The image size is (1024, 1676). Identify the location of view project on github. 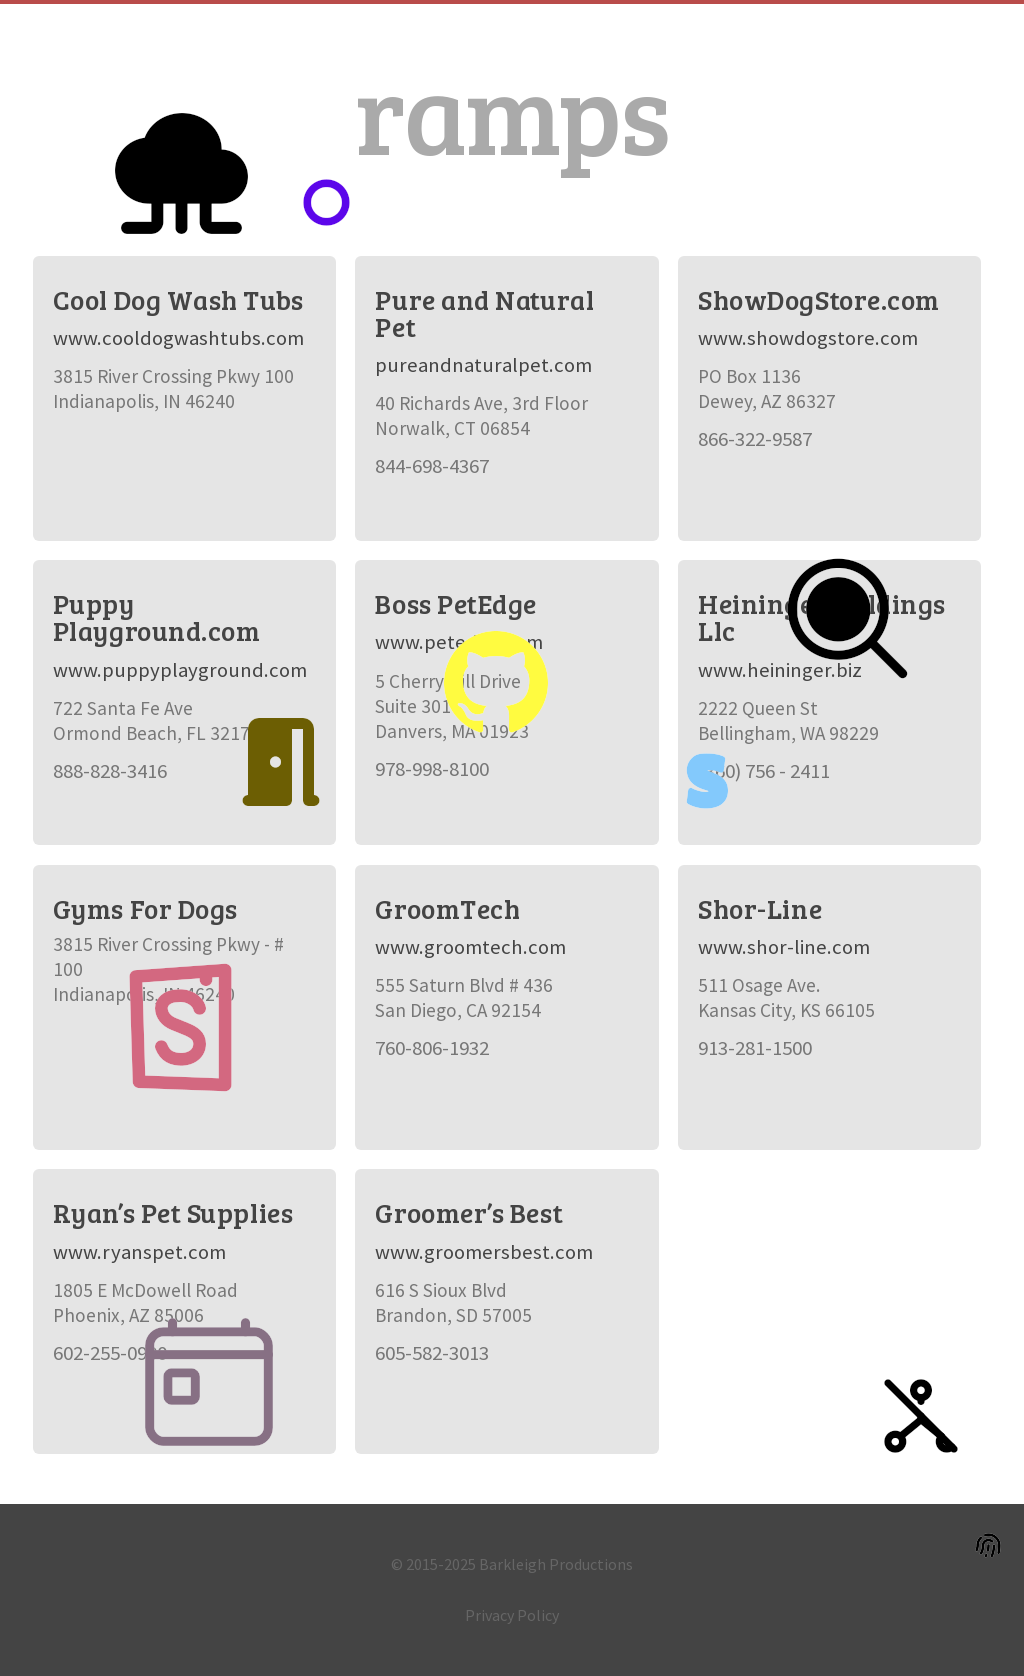
(496, 683).